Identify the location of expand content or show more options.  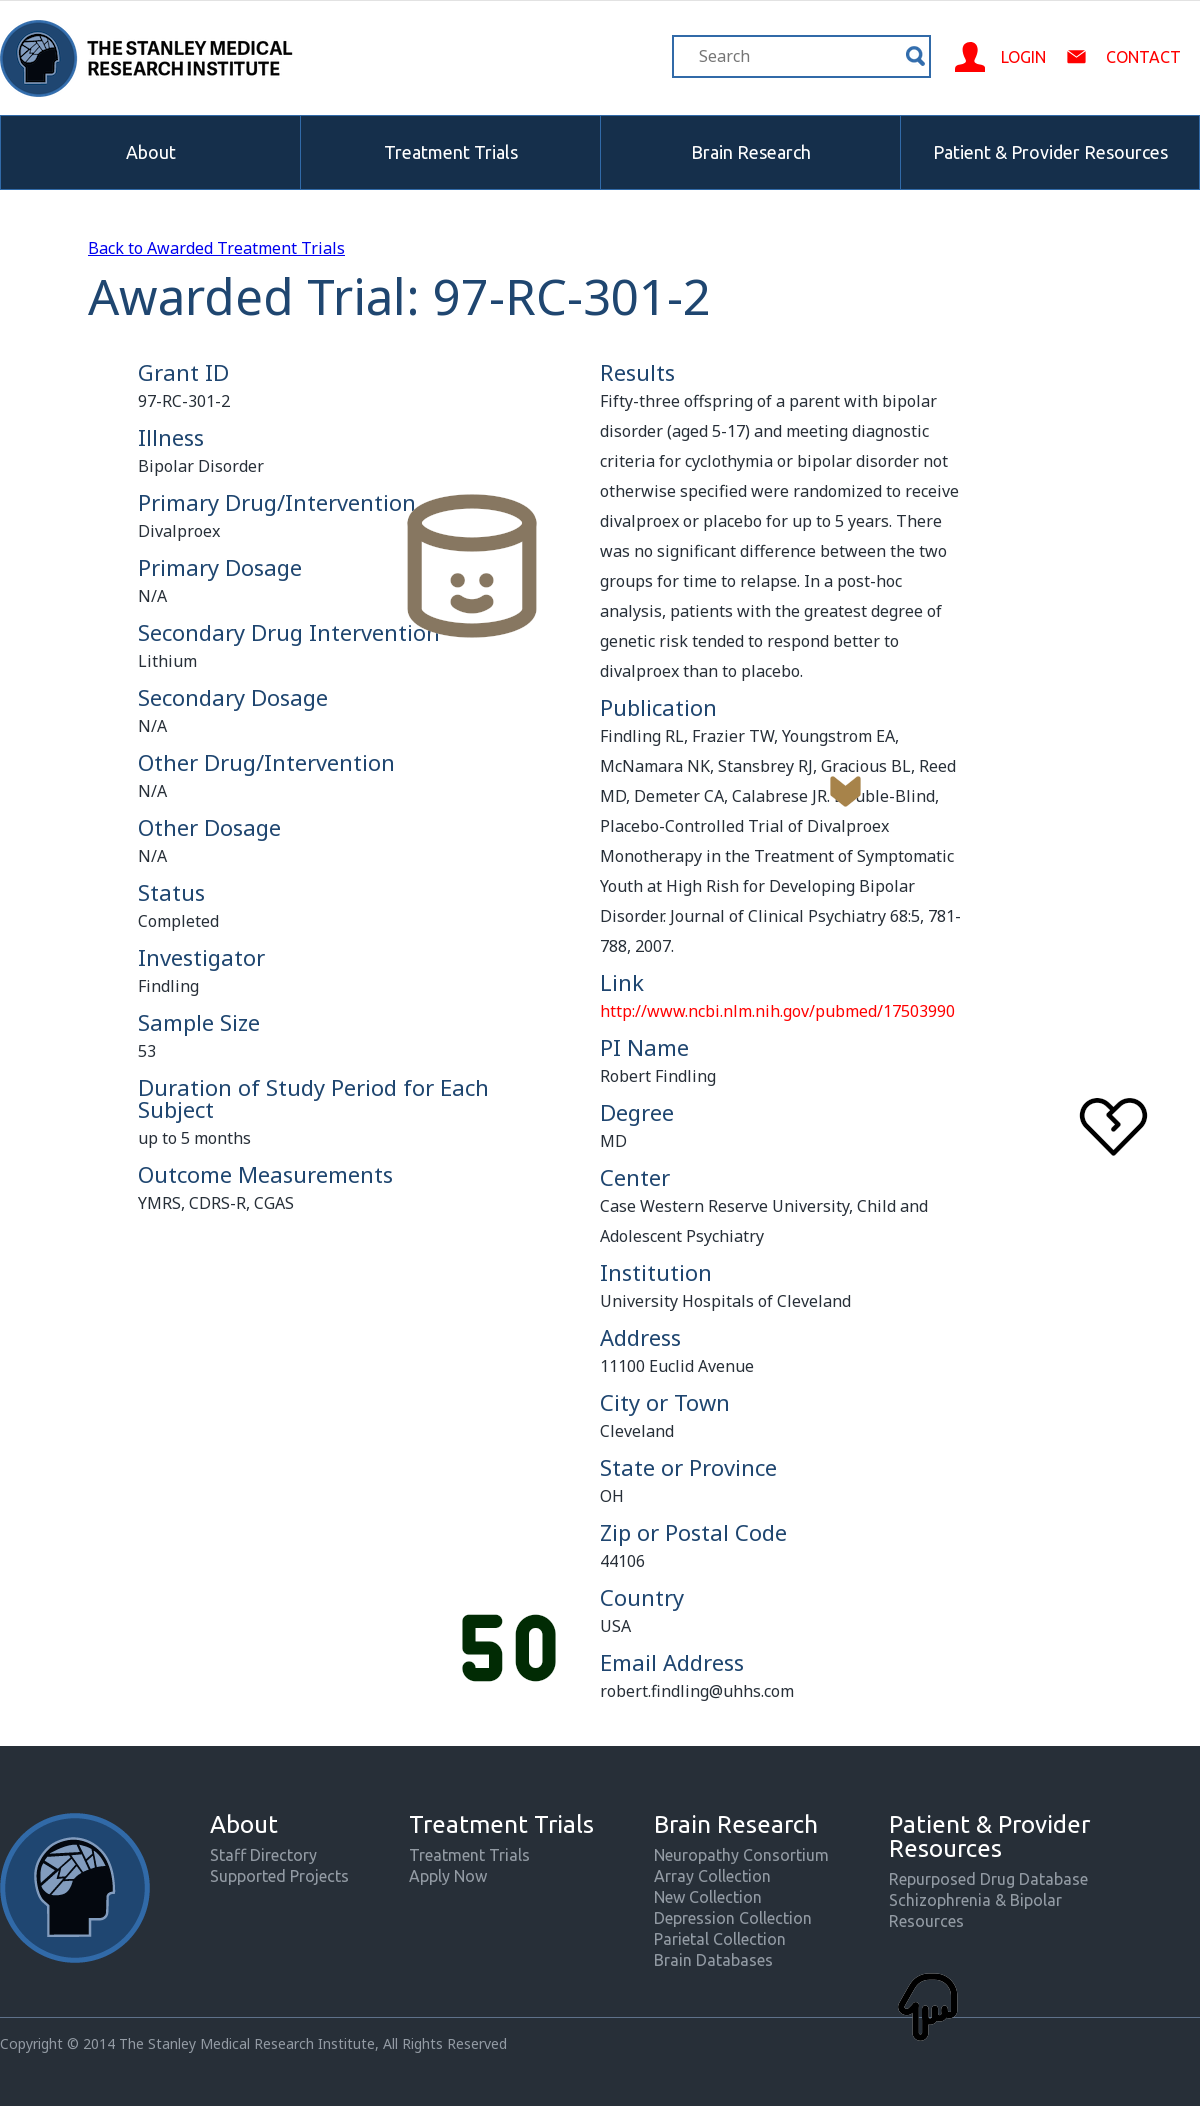
(845, 791).